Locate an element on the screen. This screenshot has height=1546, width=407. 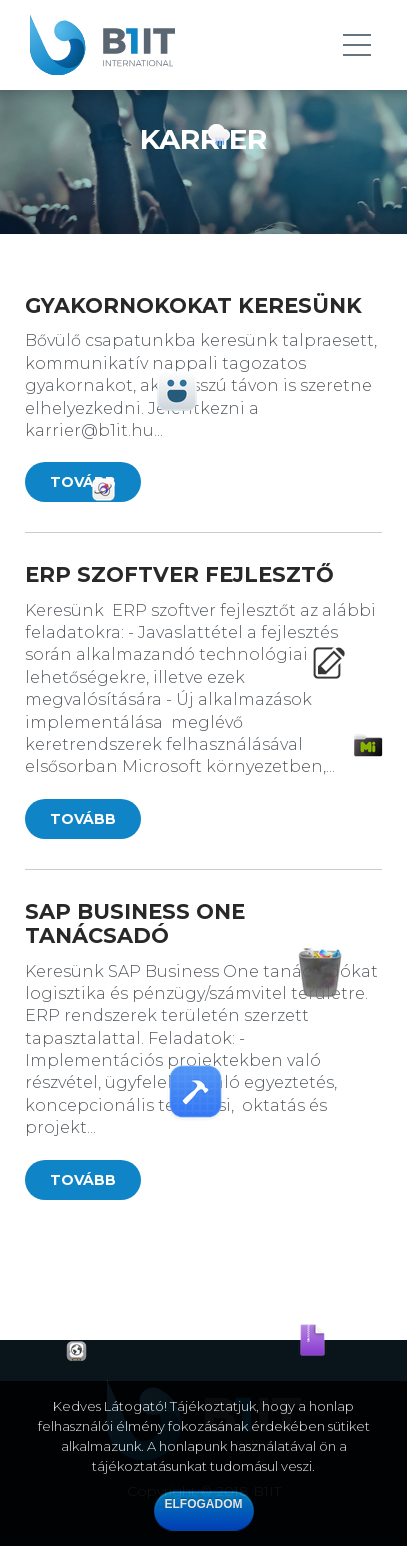
open developer tools or IDE is located at coordinates (195, 1091).